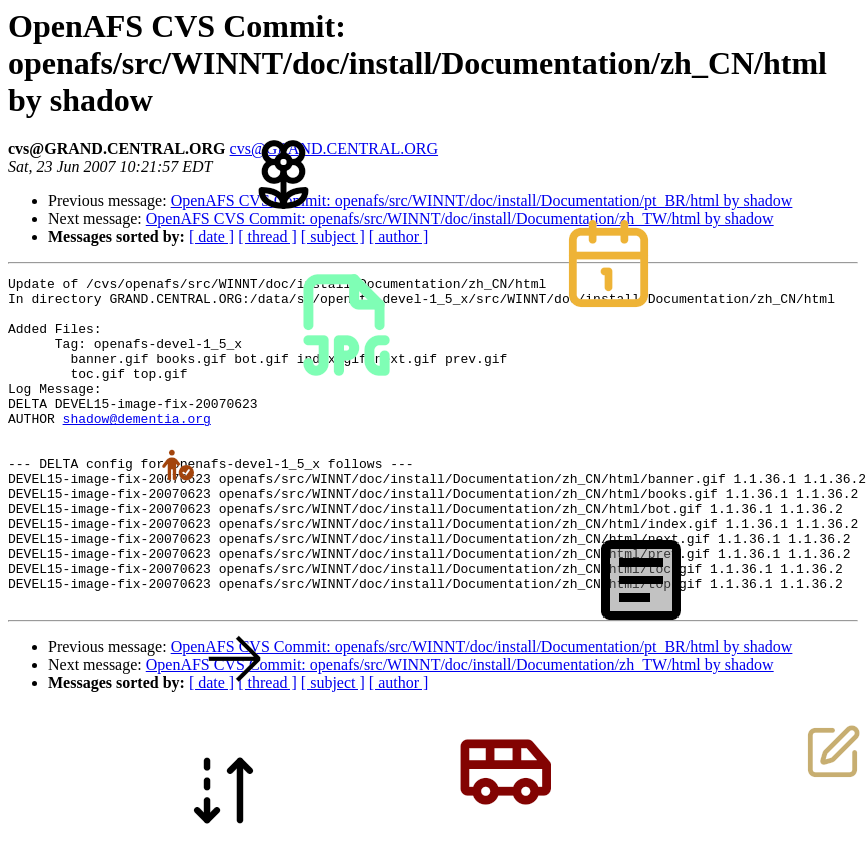  Describe the element at coordinates (608, 263) in the screenshot. I see `view events for the first day of the month` at that location.